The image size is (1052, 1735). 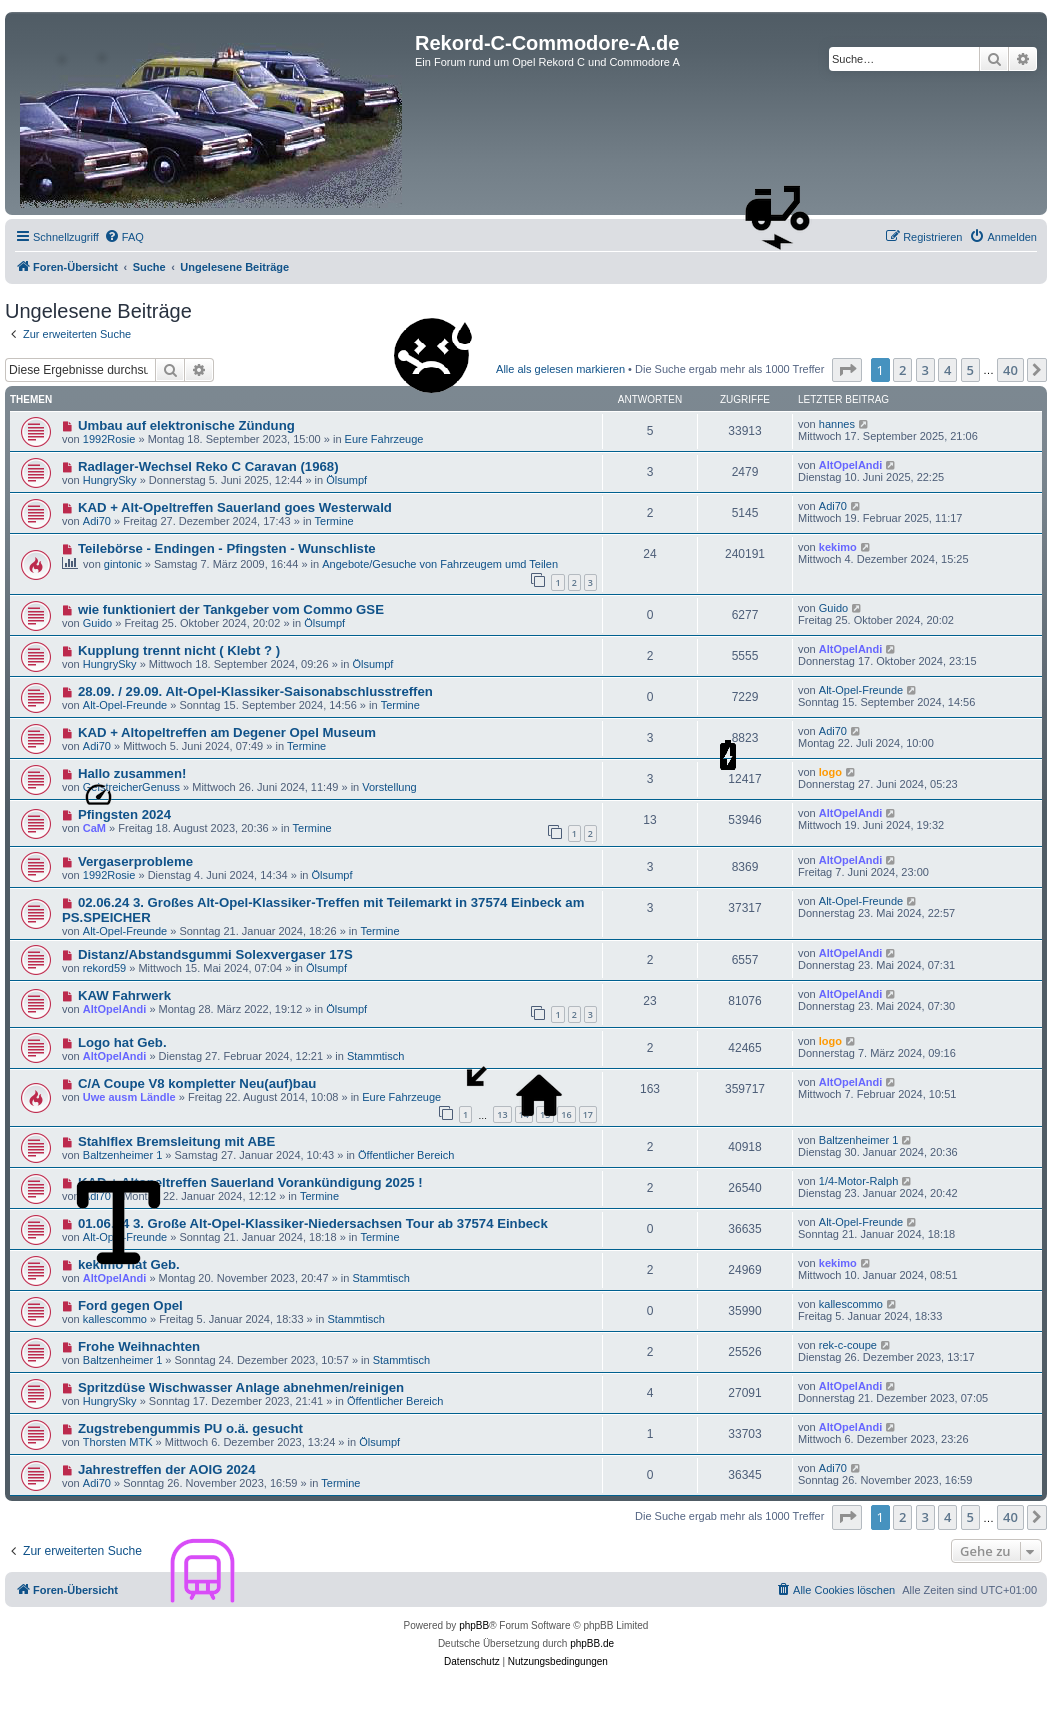 What do you see at coordinates (477, 1076) in the screenshot?
I see `transit entry or exit point on a map` at bounding box center [477, 1076].